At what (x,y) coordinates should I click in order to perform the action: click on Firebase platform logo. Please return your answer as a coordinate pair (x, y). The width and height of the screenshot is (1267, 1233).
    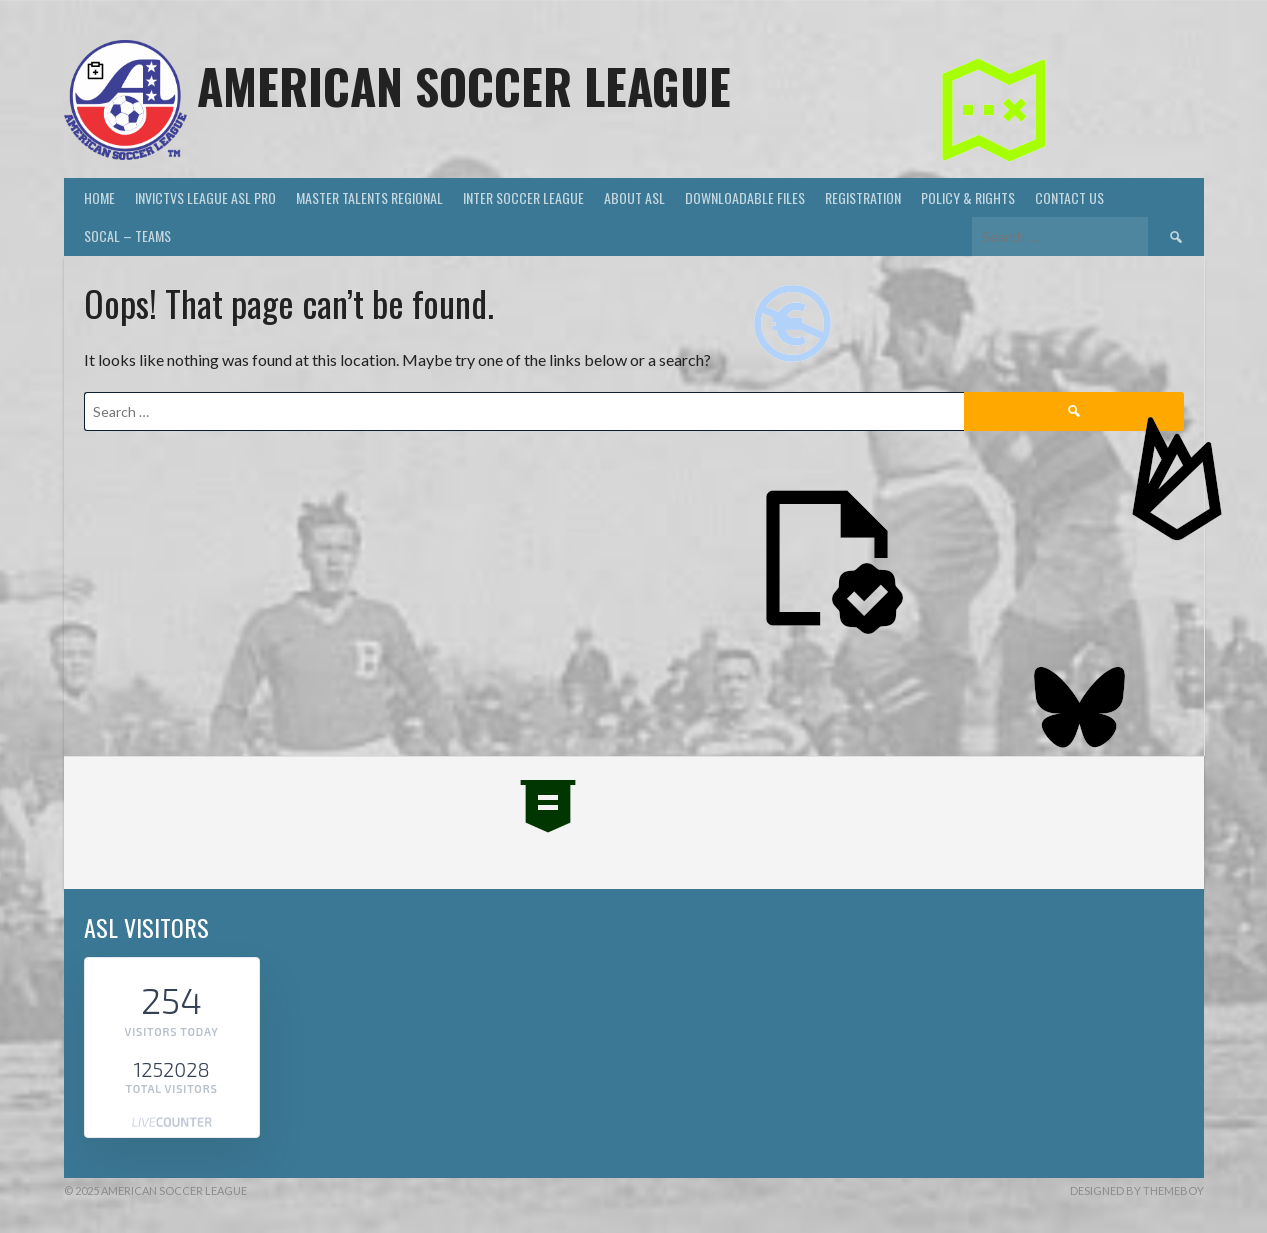
    Looking at the image, I should click on (1177, 478).